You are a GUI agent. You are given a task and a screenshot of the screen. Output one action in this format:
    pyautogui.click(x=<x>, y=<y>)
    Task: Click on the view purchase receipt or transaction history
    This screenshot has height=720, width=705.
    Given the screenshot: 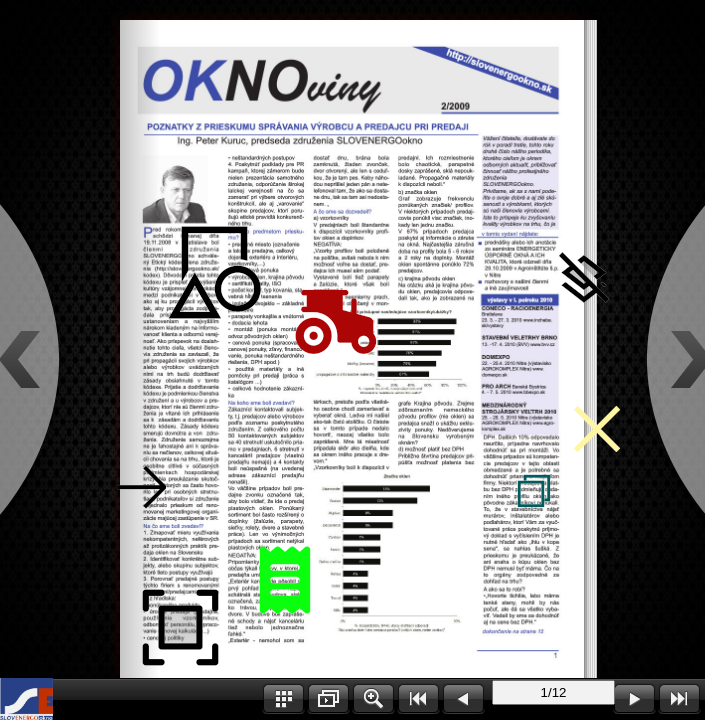 What is the action you would take?
    pyautogui.click(x=285, y=580)
    